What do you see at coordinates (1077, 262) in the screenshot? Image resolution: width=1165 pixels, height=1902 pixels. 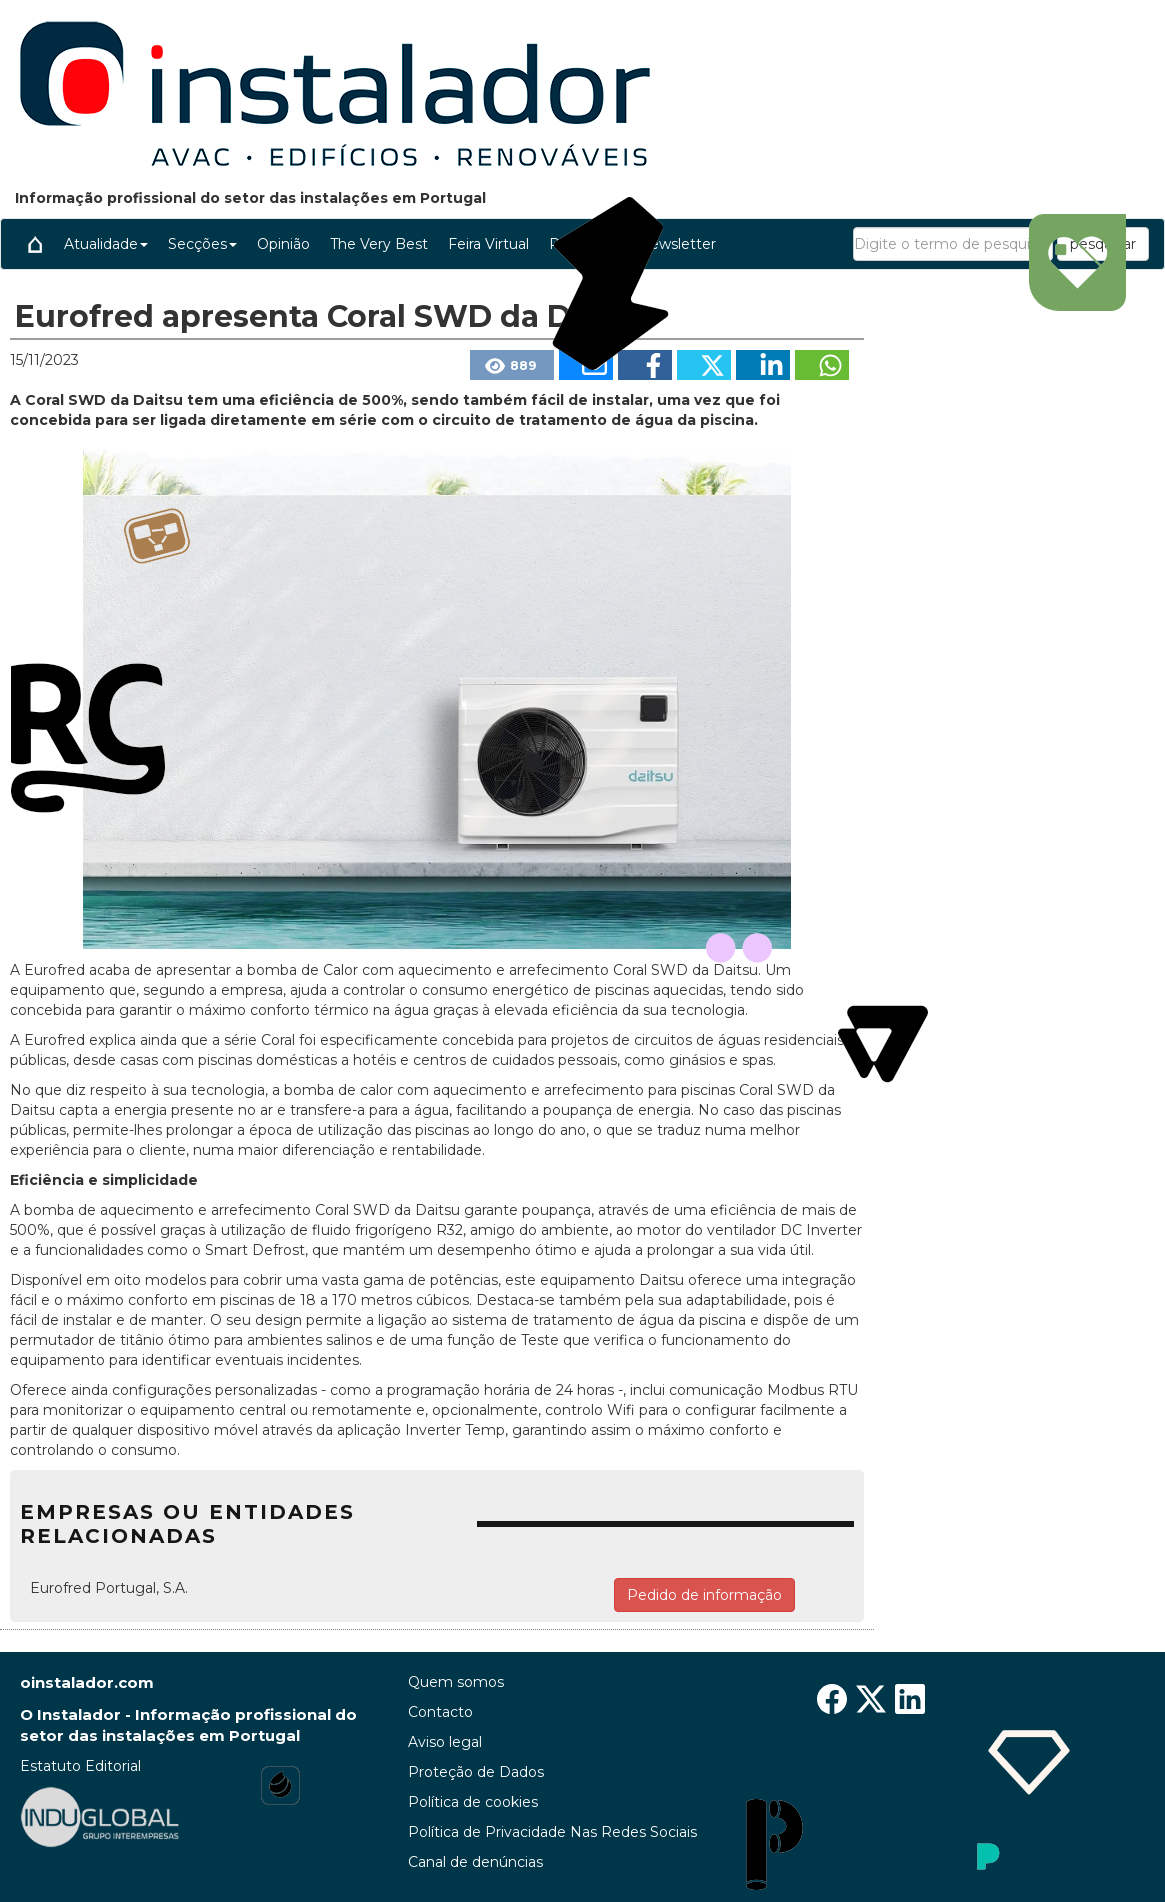 I see `visit payhip website or storefront` at bounding box center [1077, 262].